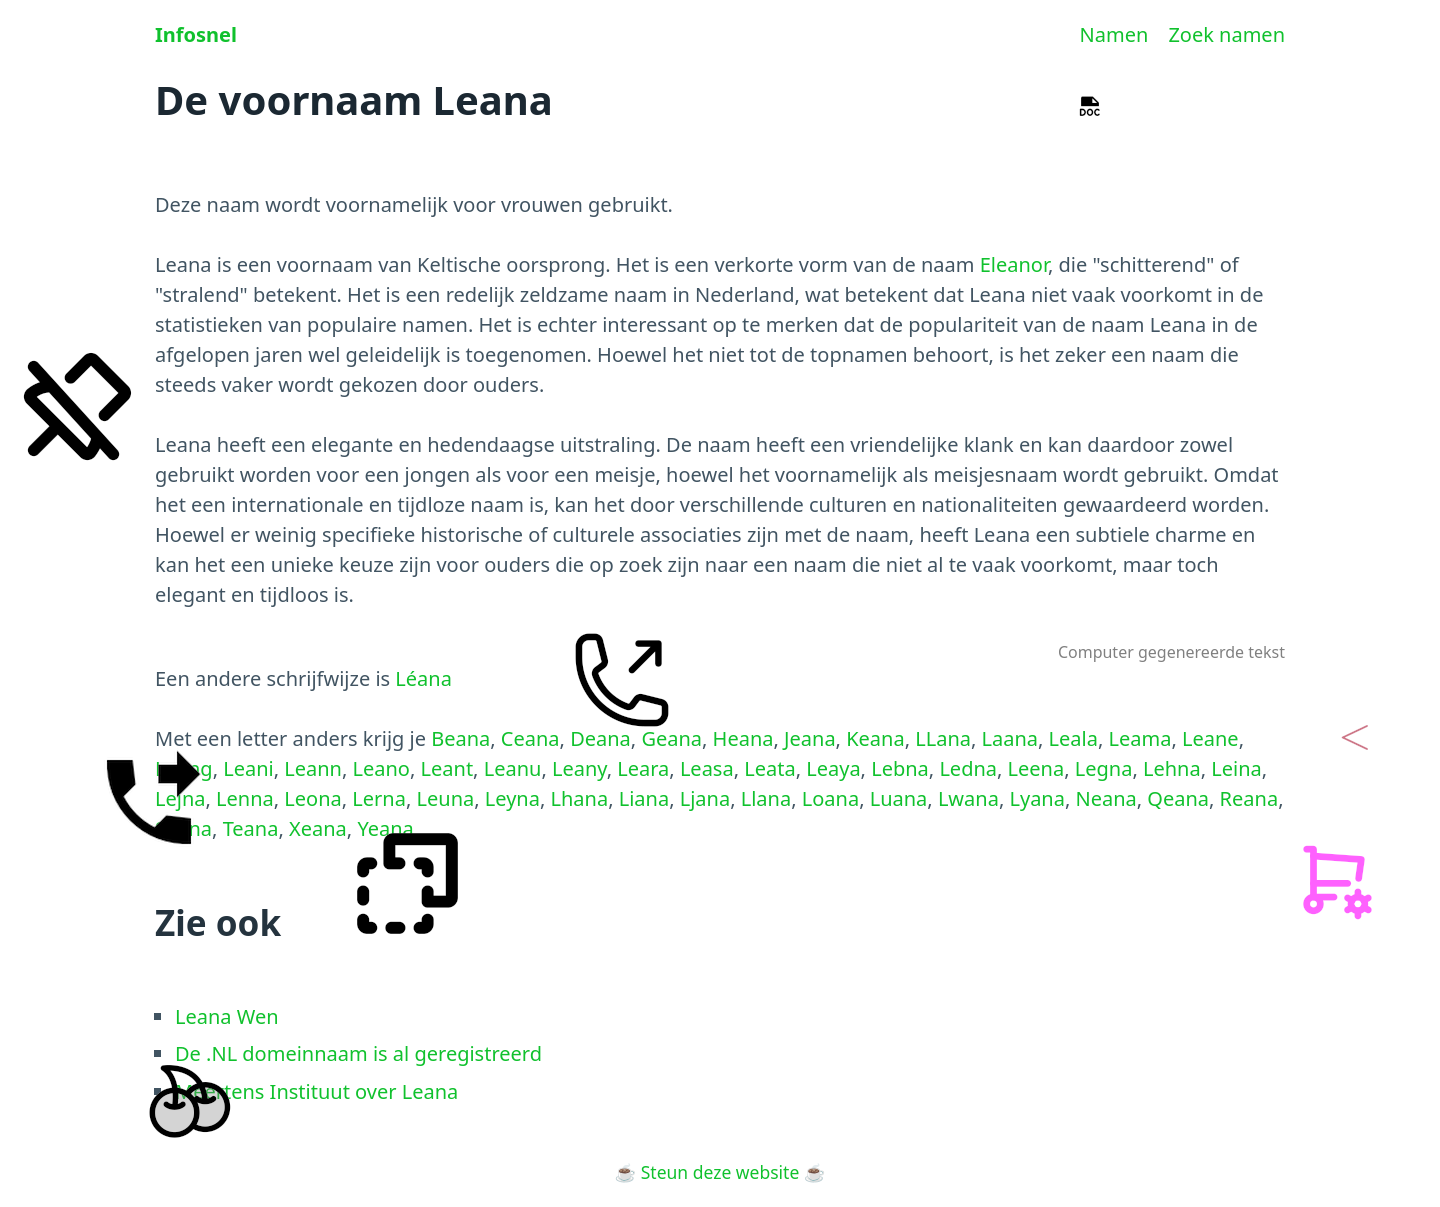  I want to click on access shopping cart settings, so click(1334, 880).